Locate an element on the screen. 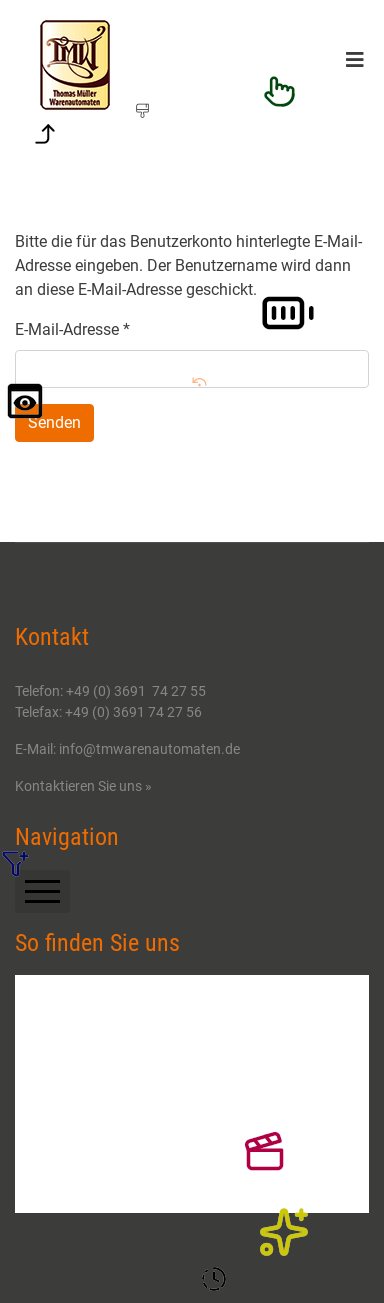  preview content before publishing is located at coordinates (25, 401).